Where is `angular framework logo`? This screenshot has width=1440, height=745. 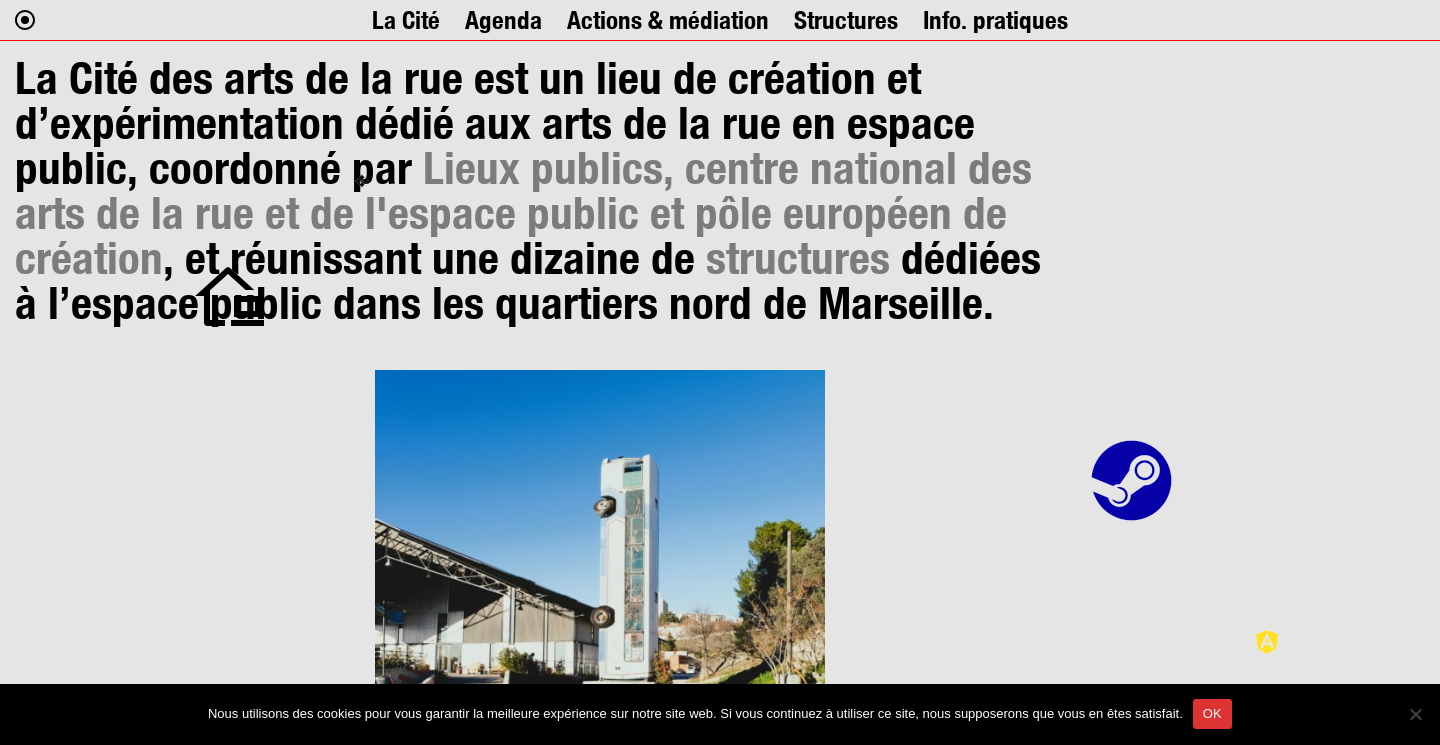 angular framework logo is located at coordinates (1267, 642).